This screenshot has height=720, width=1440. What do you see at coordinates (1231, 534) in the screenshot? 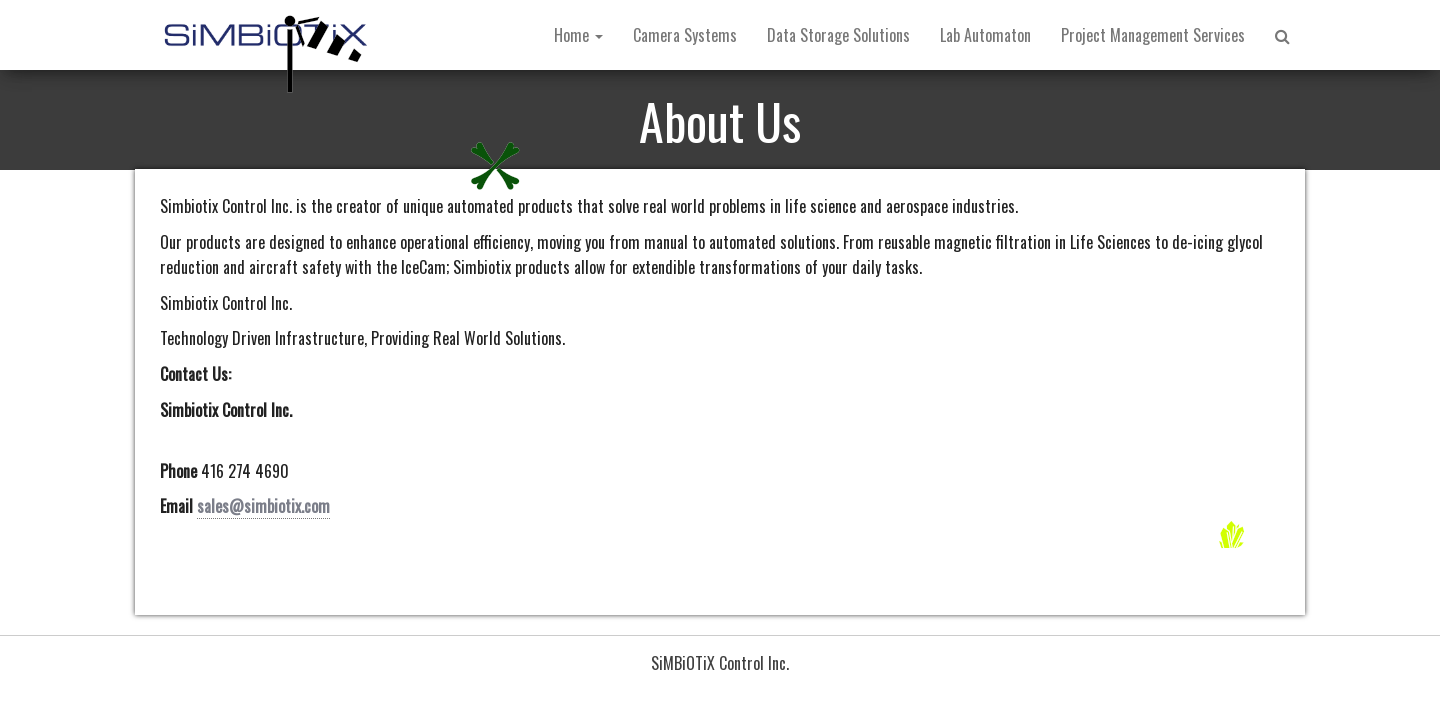
I see `view crystal resources or inventory` at bounding box center [1231, 534].